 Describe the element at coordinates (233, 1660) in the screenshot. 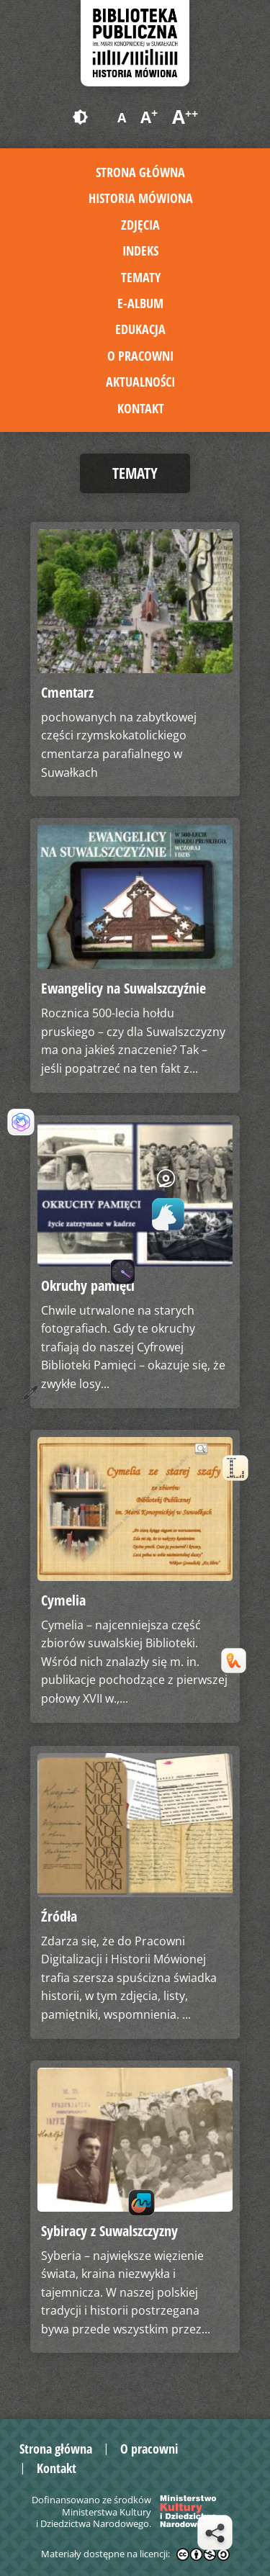

I see `launch gnome nibbles snake game` at that location.